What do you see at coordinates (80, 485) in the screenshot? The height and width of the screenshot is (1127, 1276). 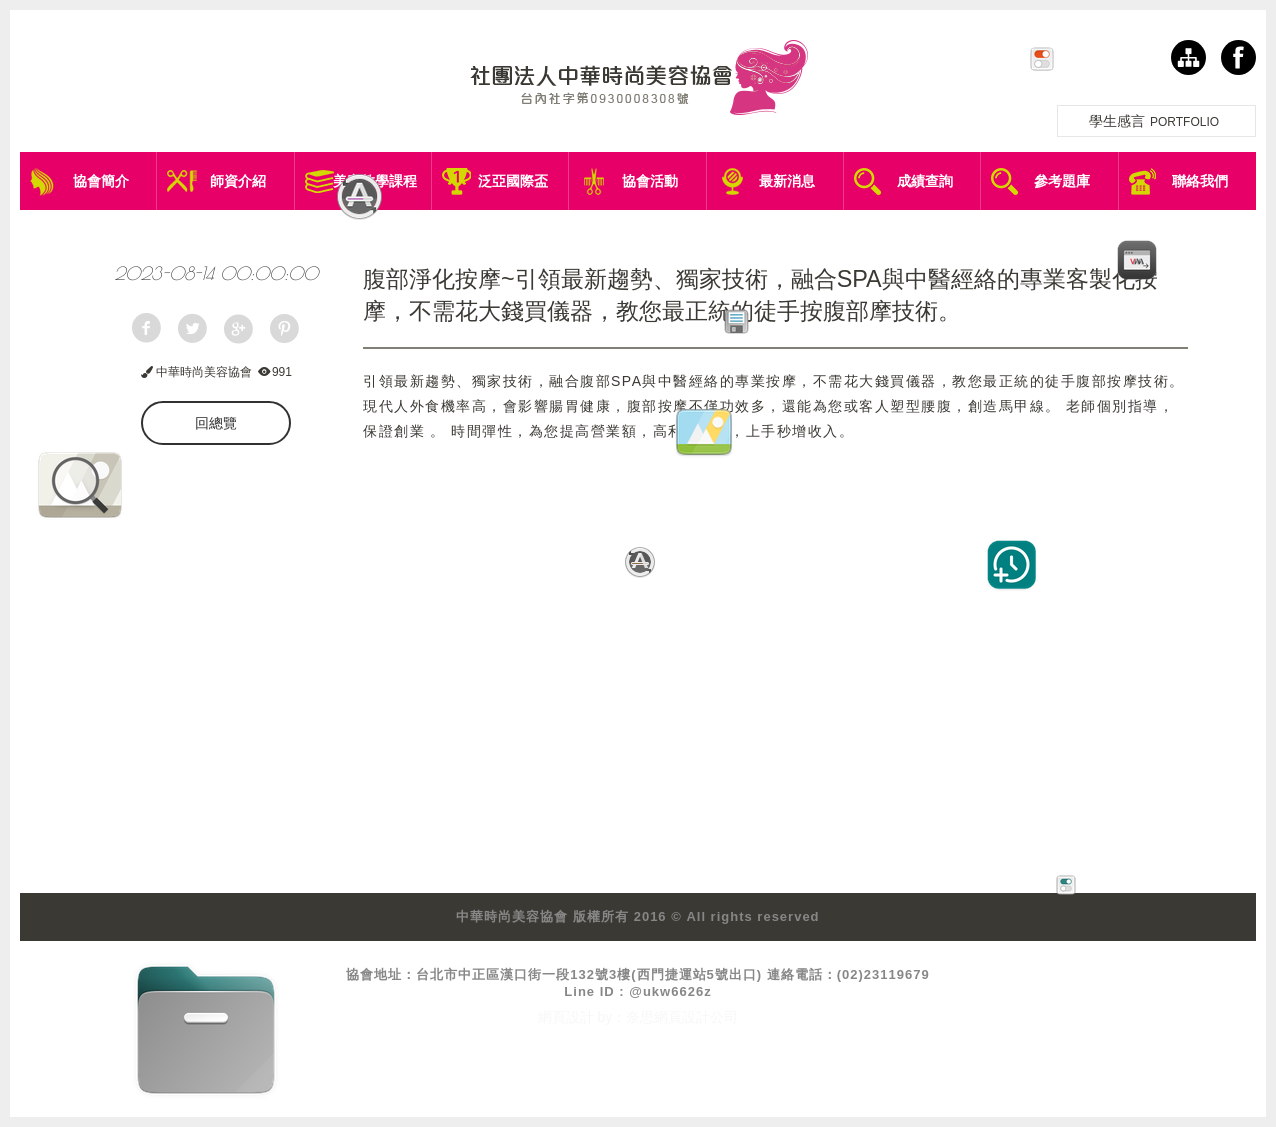 I see `open eye of gnome image viewer` at bounding box center [80, 485].